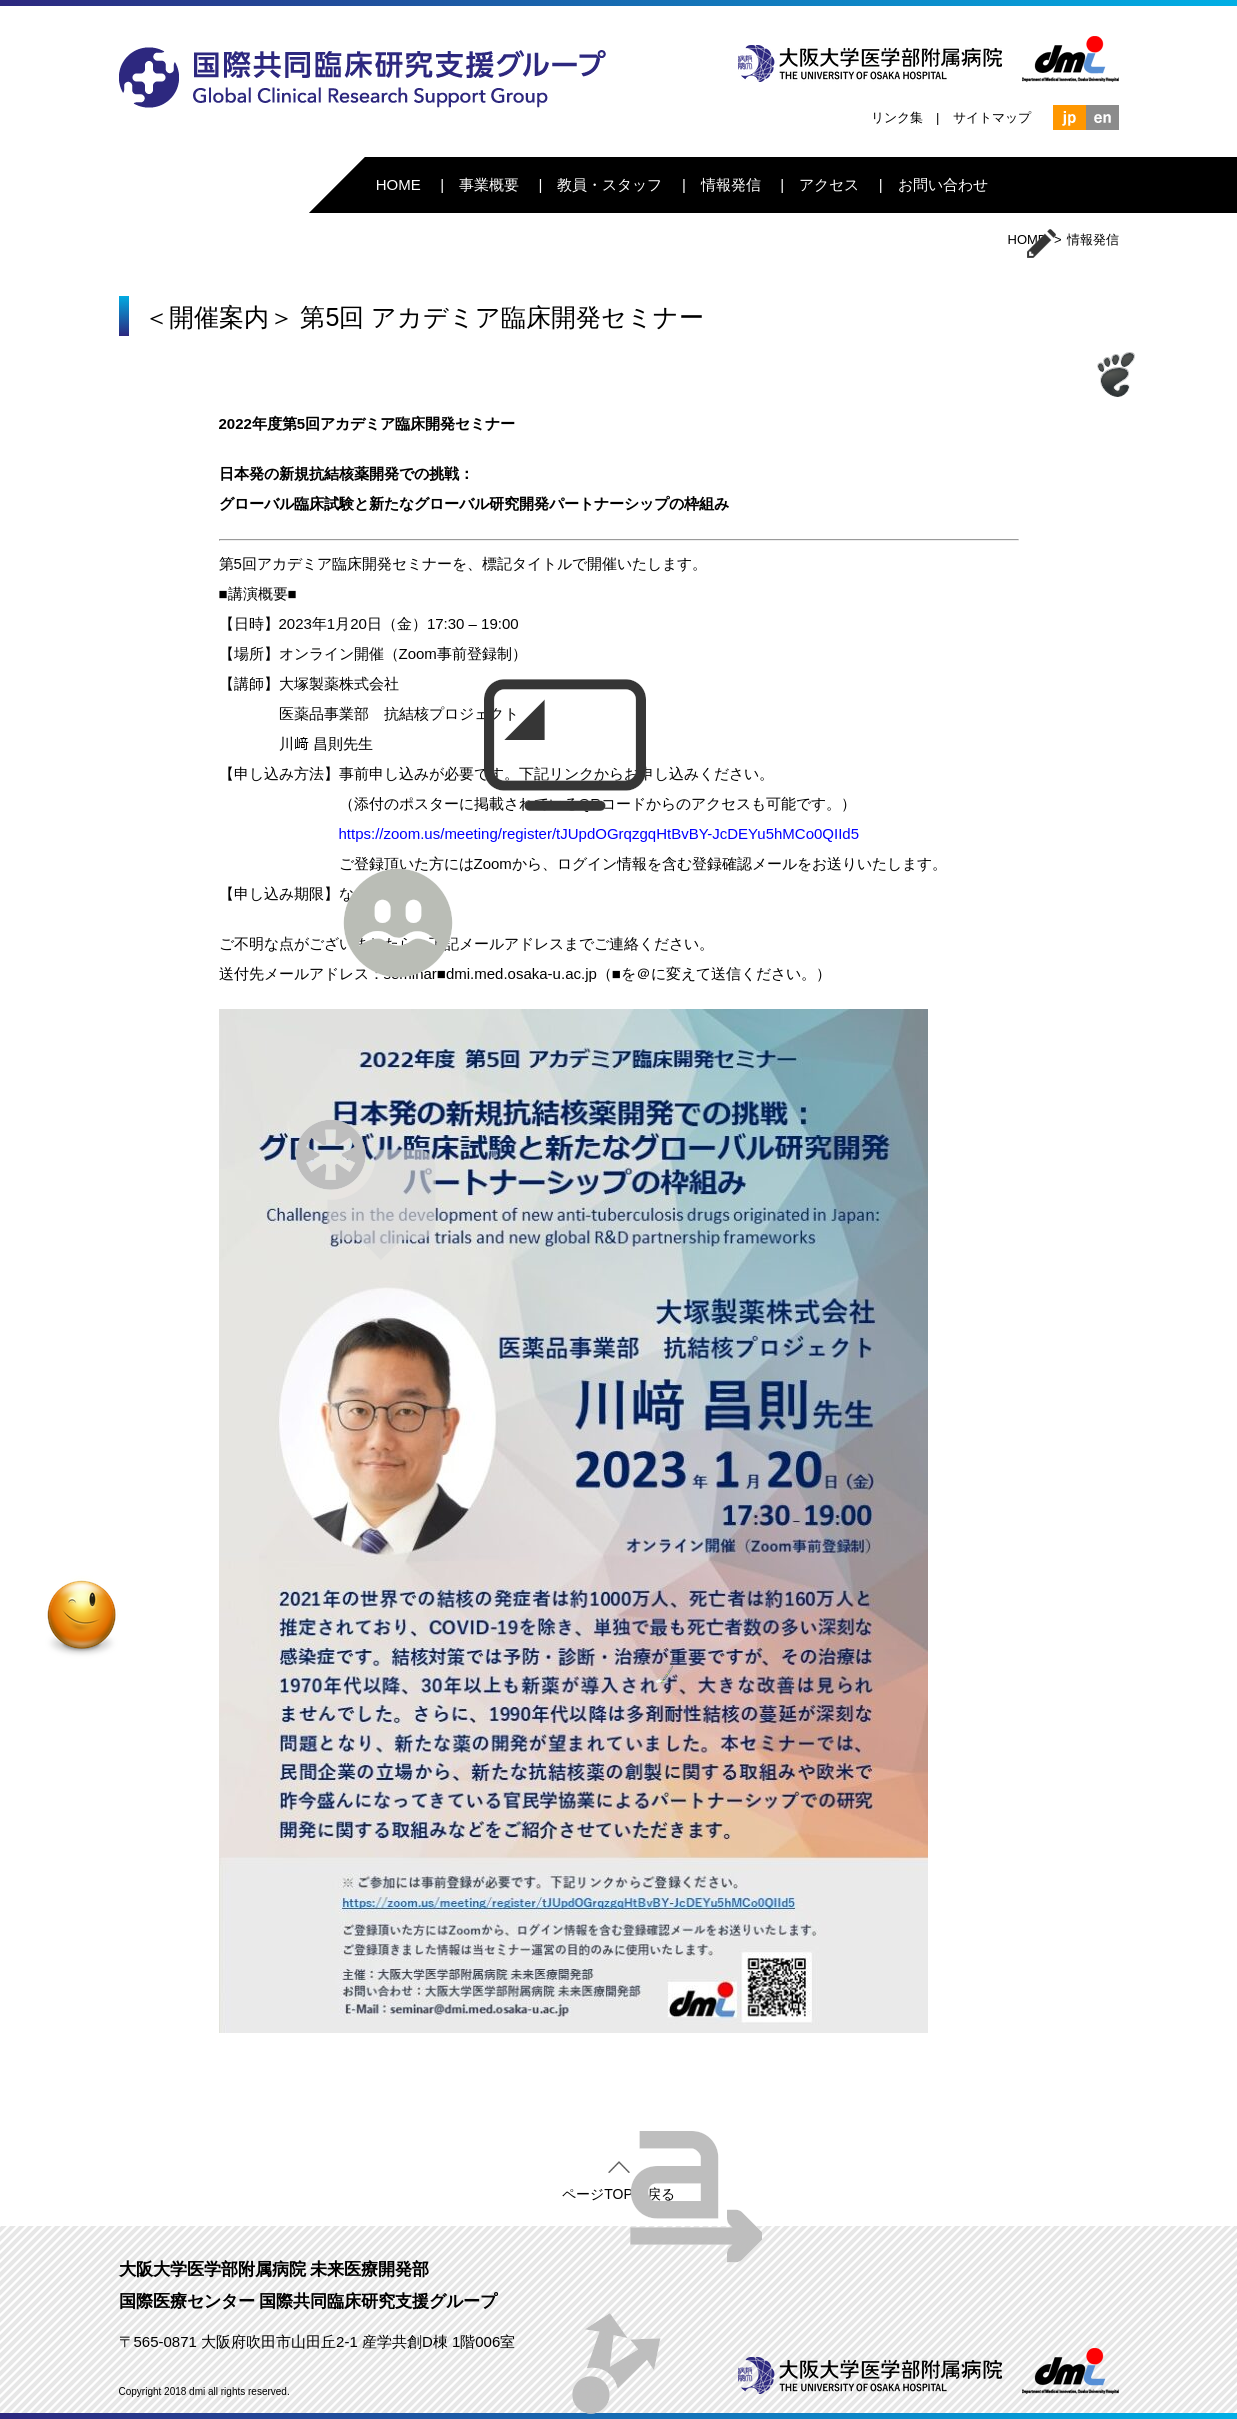 This screenshot has width=1237, height=2419. What do you see at coordinates (622, 2363) in the screenshot?
I see `share or send content to another app or device` at bounding box center [622, 2363].